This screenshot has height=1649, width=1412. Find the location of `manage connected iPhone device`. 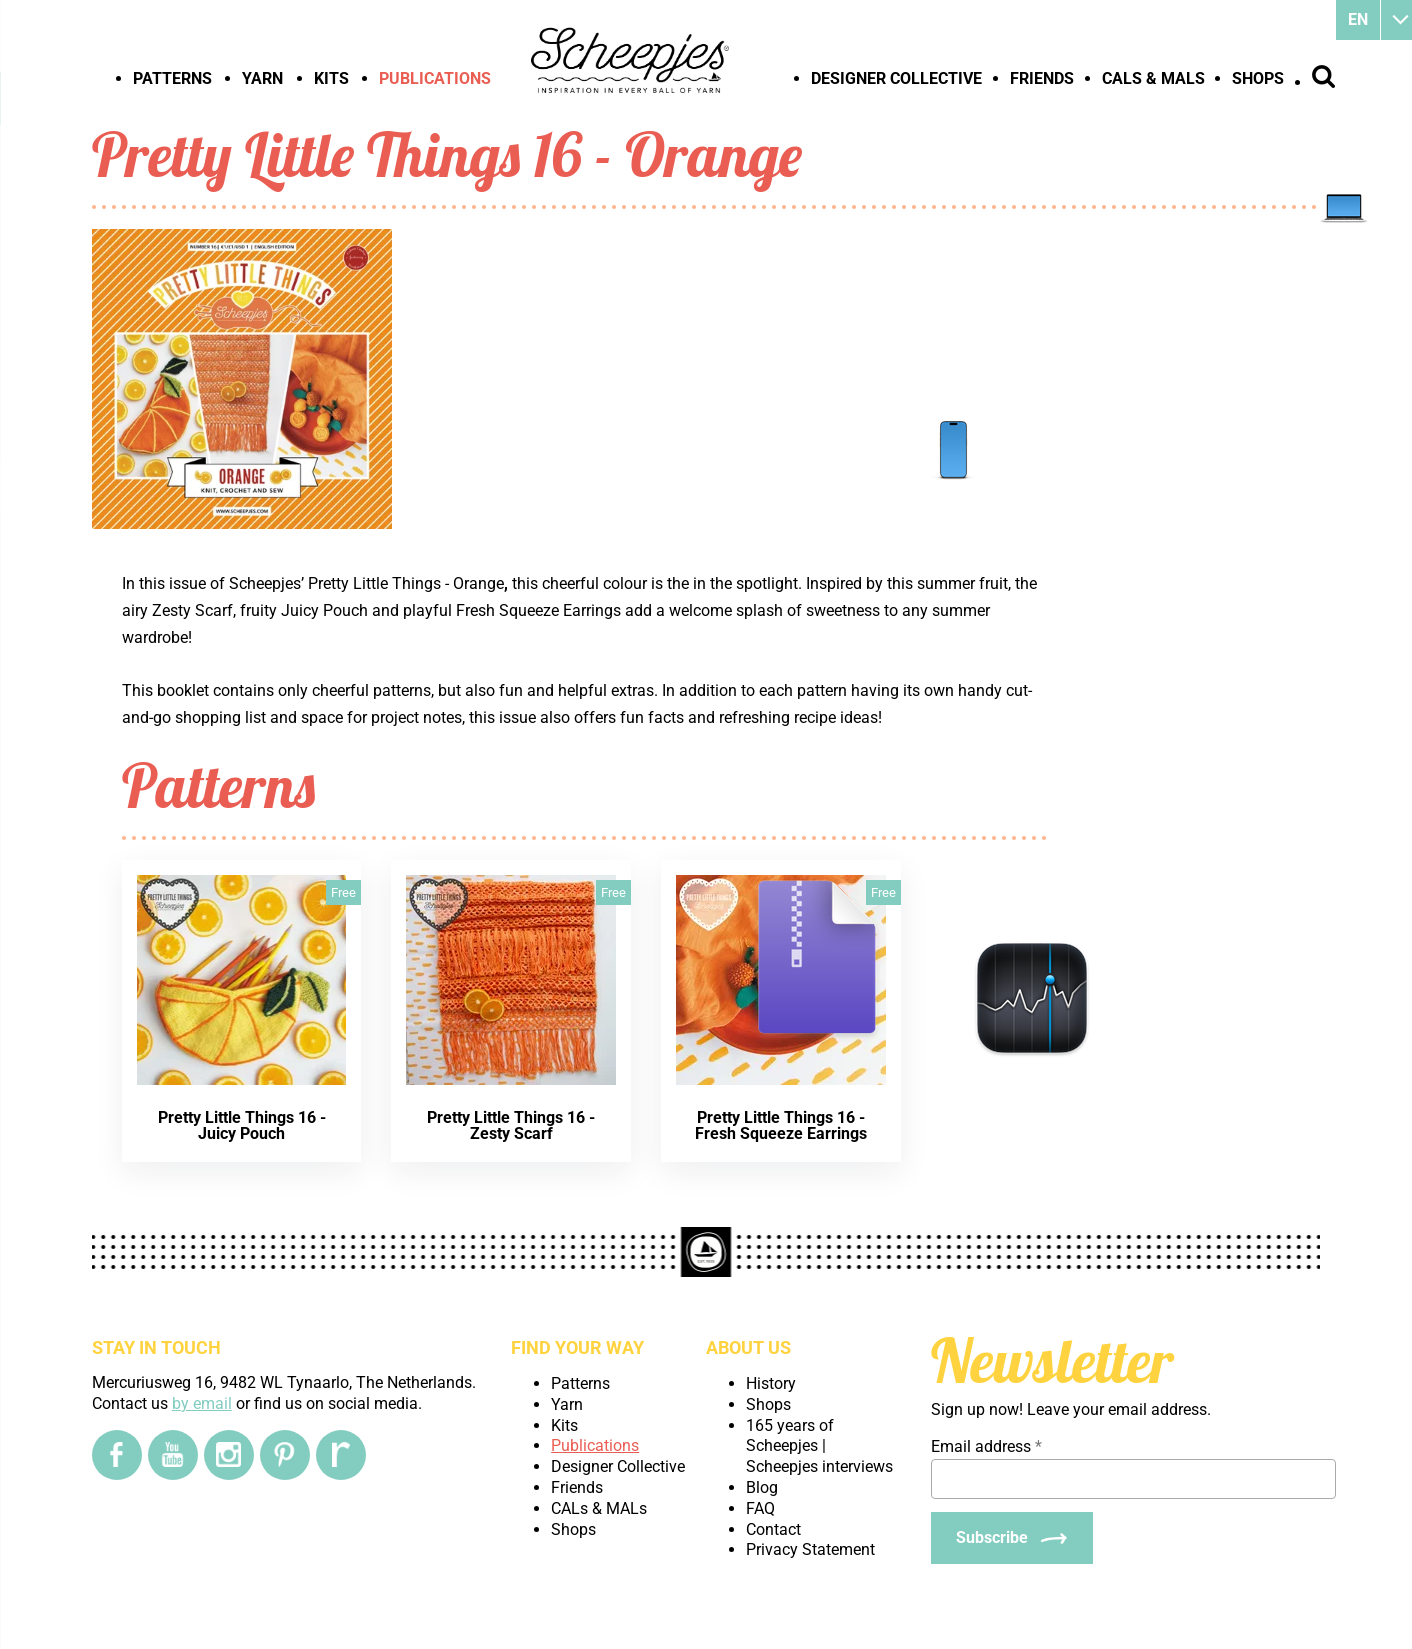

manage connected iPhone device is located at coordinates (953, 450).